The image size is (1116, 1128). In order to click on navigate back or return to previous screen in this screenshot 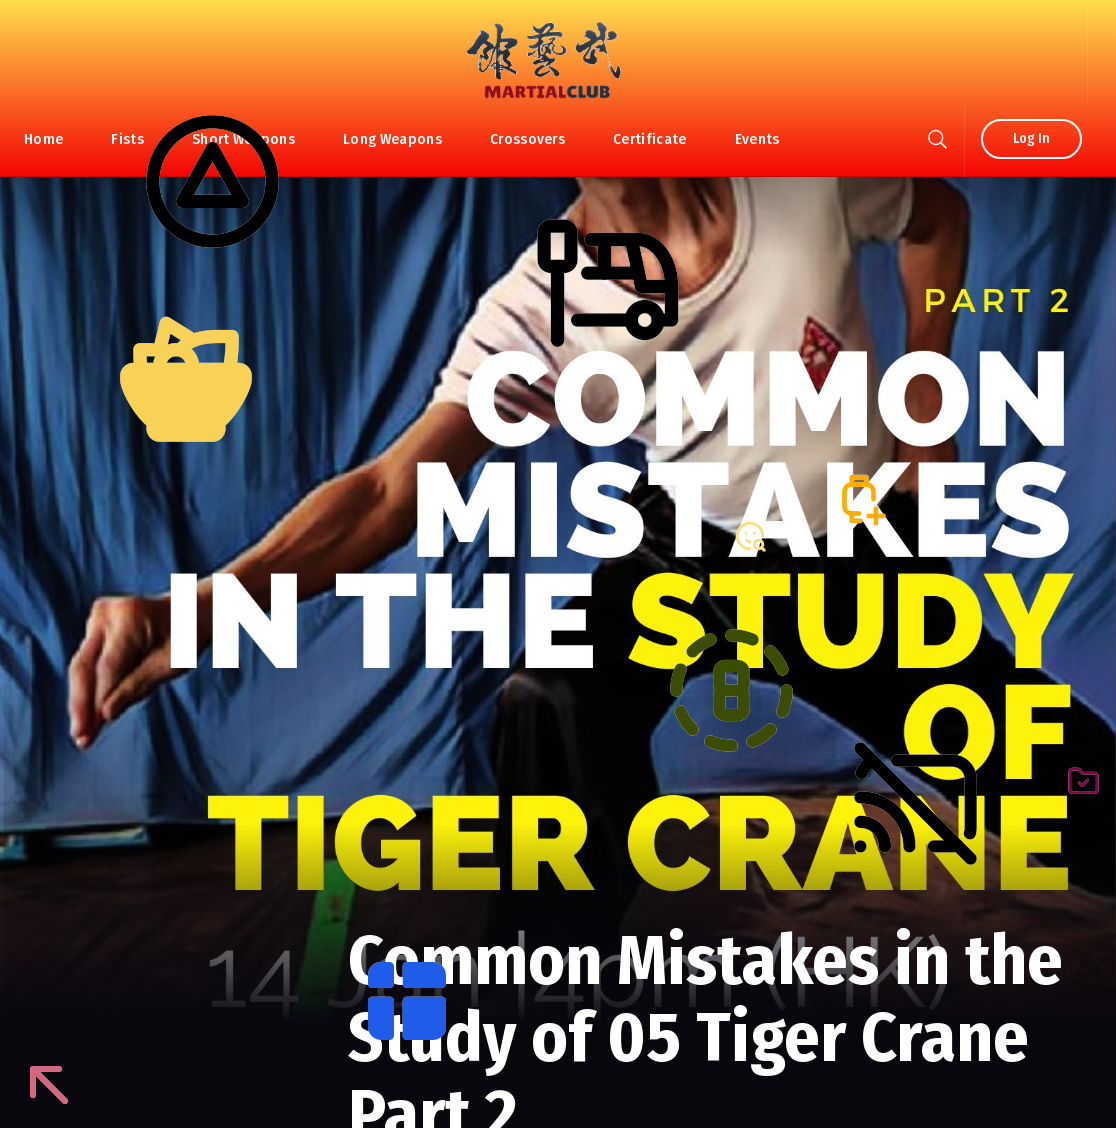, I will do `click(49, 1085)`.